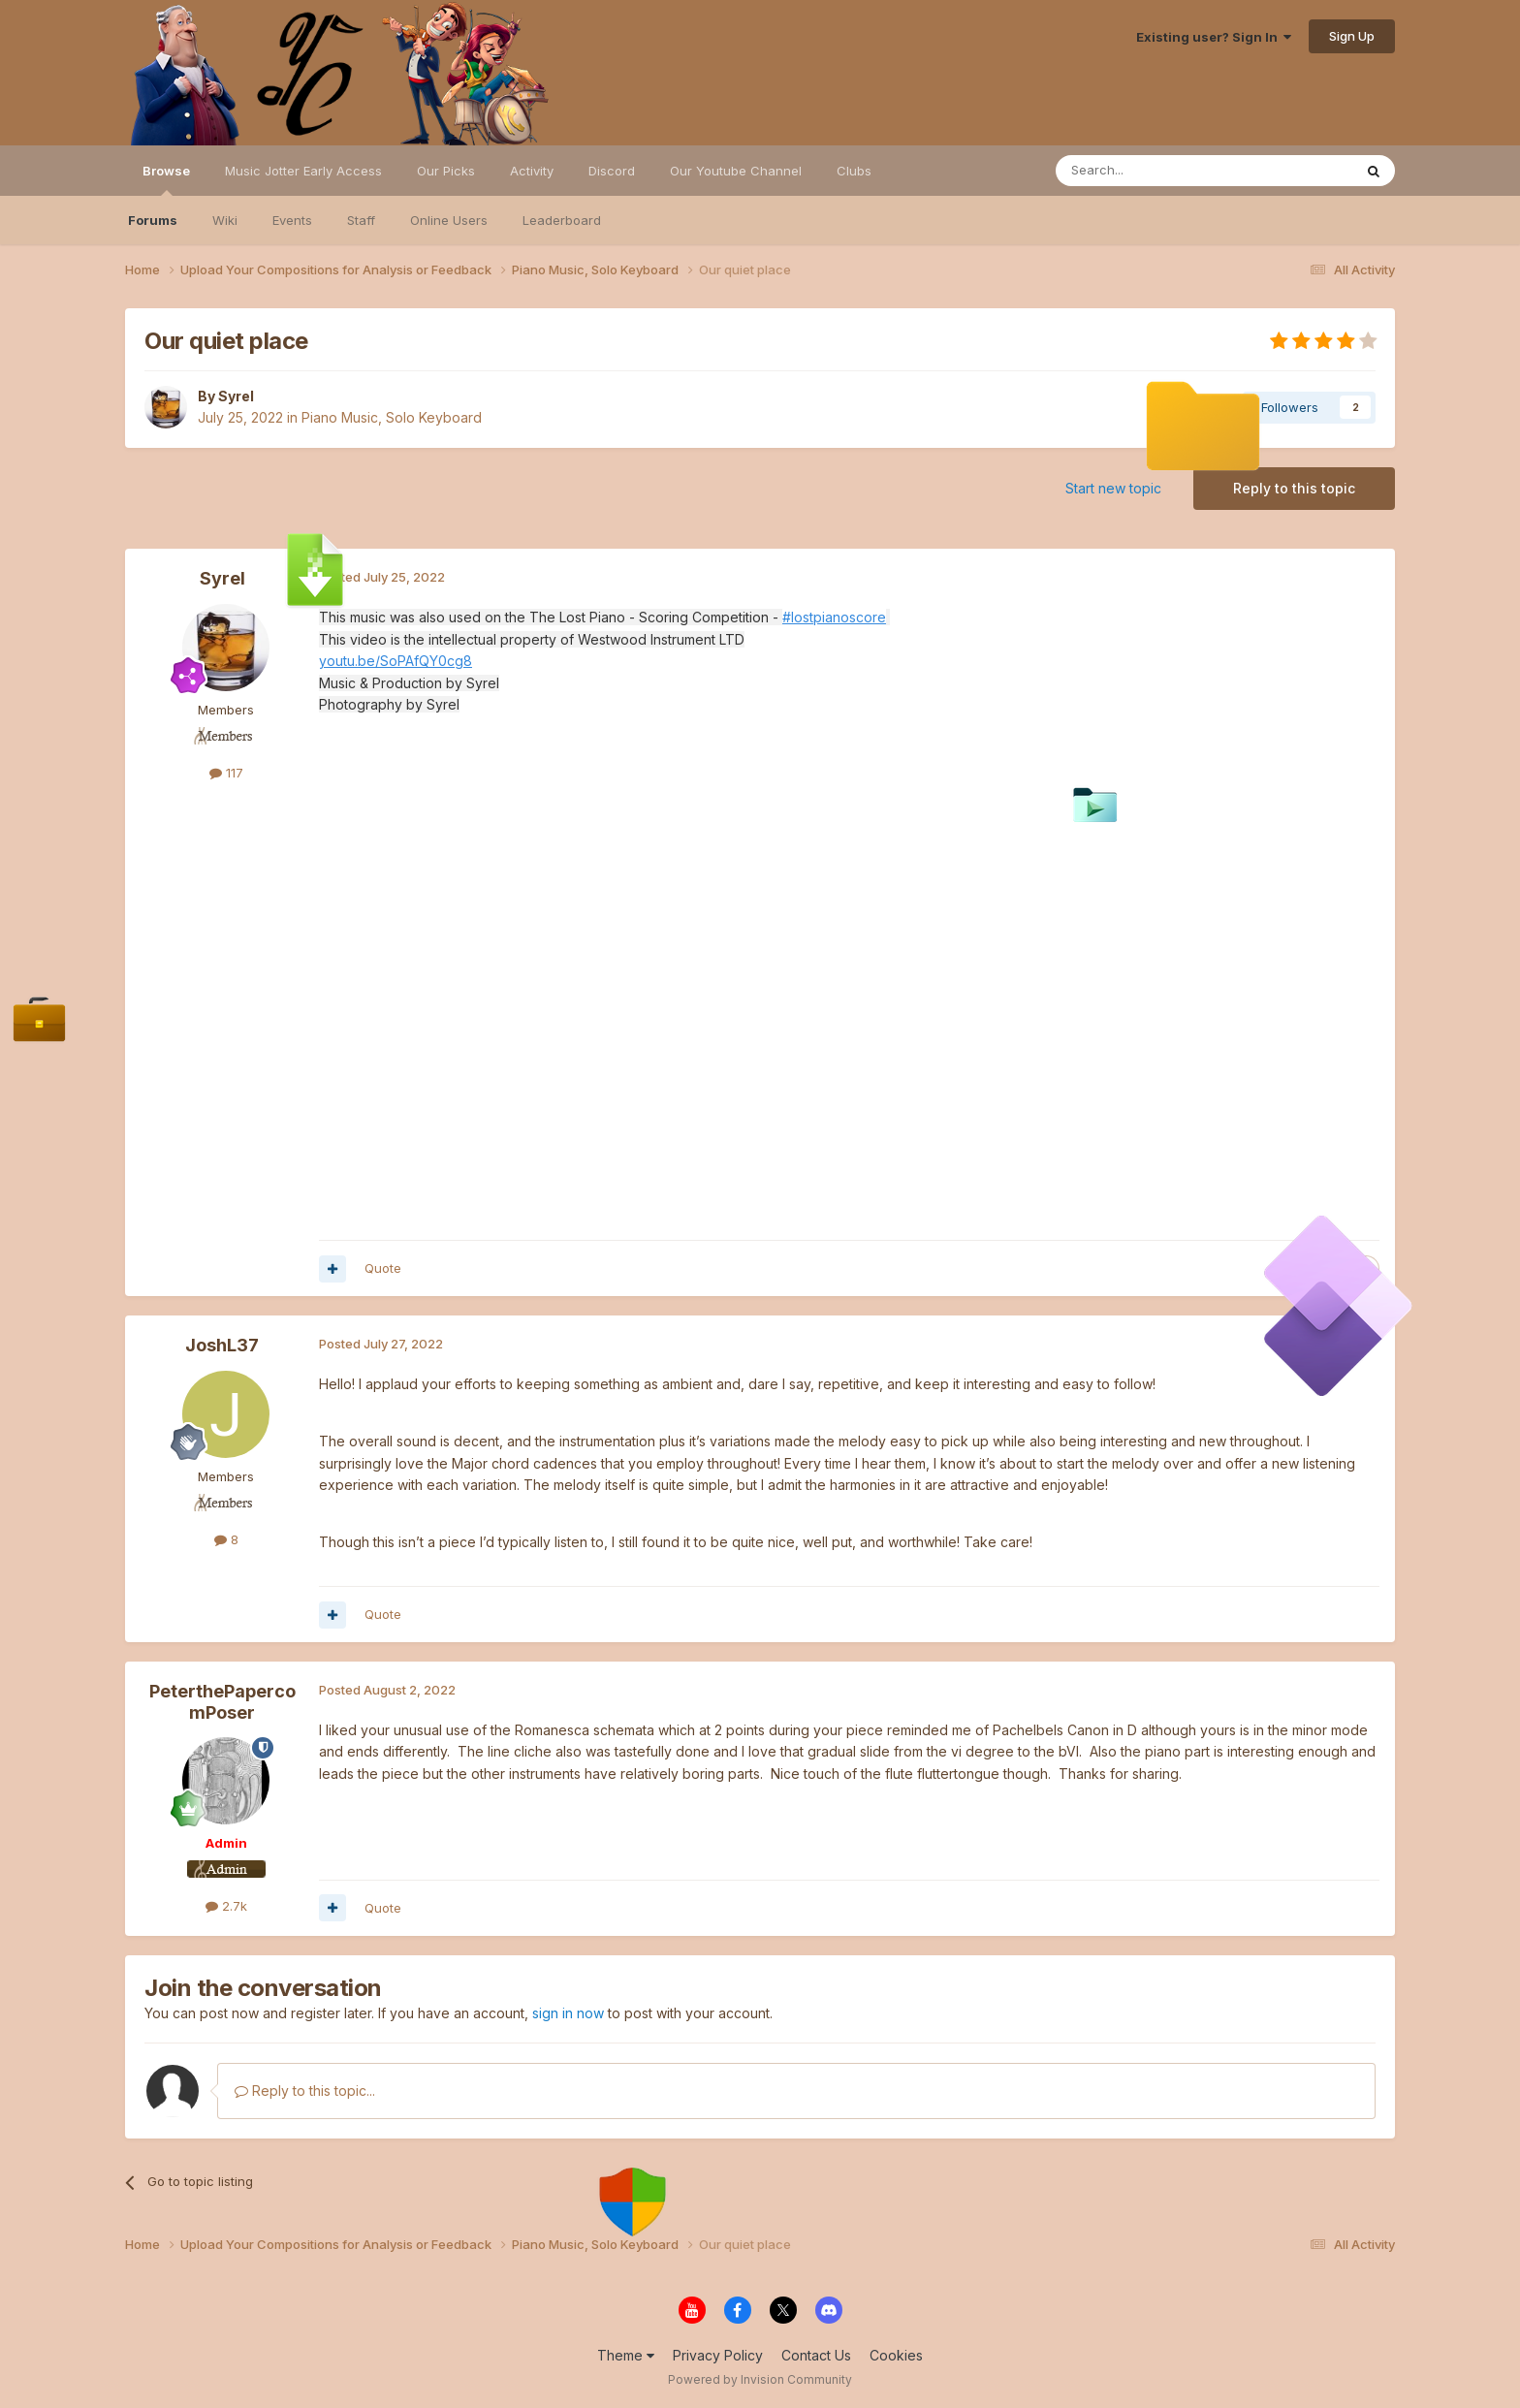 The width and height of the screenshot is (1520, 2408). What do you see at coordinates (632, 2202) in the screenshot?
I see `indicates Windows Firewall protection is active` at bounding box center [632, 2202].